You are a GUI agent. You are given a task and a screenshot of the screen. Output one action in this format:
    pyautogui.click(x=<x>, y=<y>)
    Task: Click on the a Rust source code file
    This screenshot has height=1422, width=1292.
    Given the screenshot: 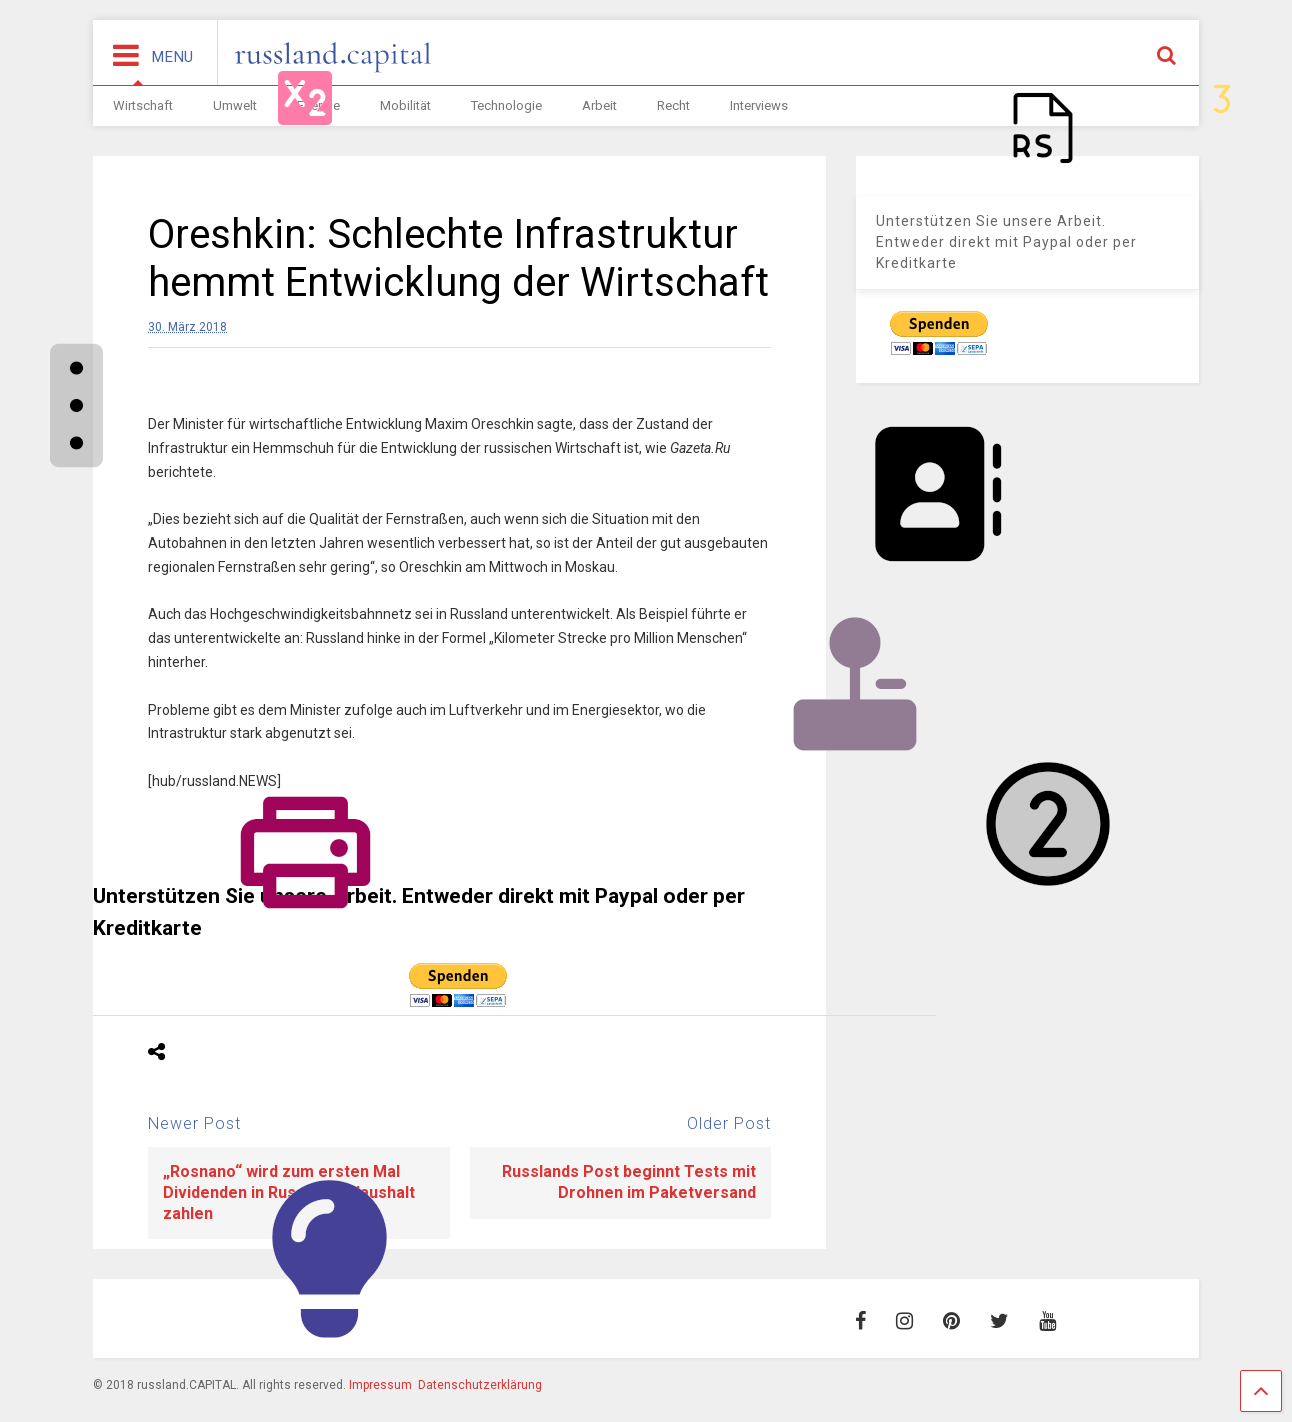 What is the action you would take?
    pyautogui.click(x=1043, y=128)
    